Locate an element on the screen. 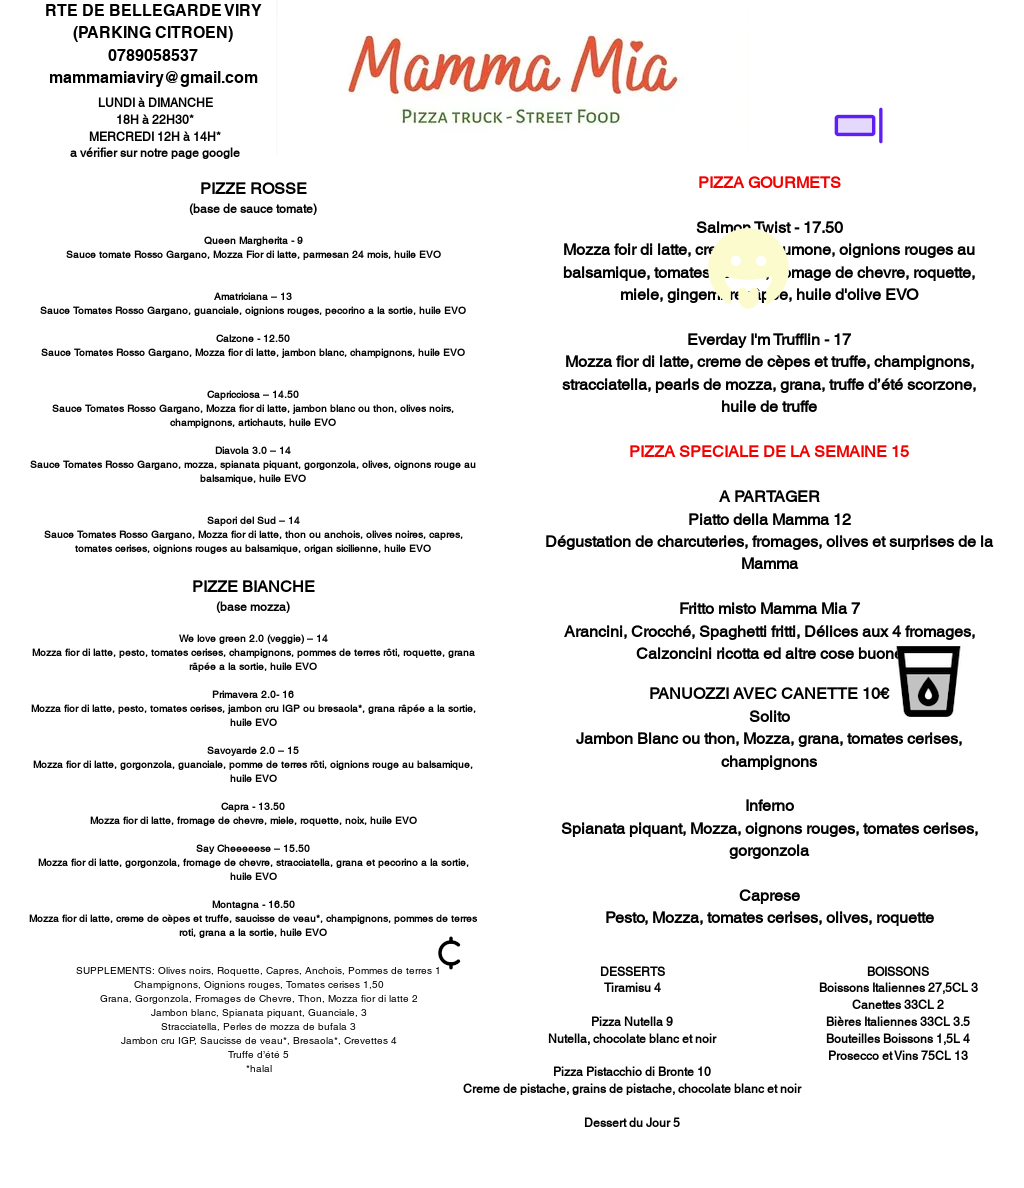 Image resolution: width=1024 pixels, height=1188 pixels. find nearby drink or beverage locations is located at coordinates (928, 681).